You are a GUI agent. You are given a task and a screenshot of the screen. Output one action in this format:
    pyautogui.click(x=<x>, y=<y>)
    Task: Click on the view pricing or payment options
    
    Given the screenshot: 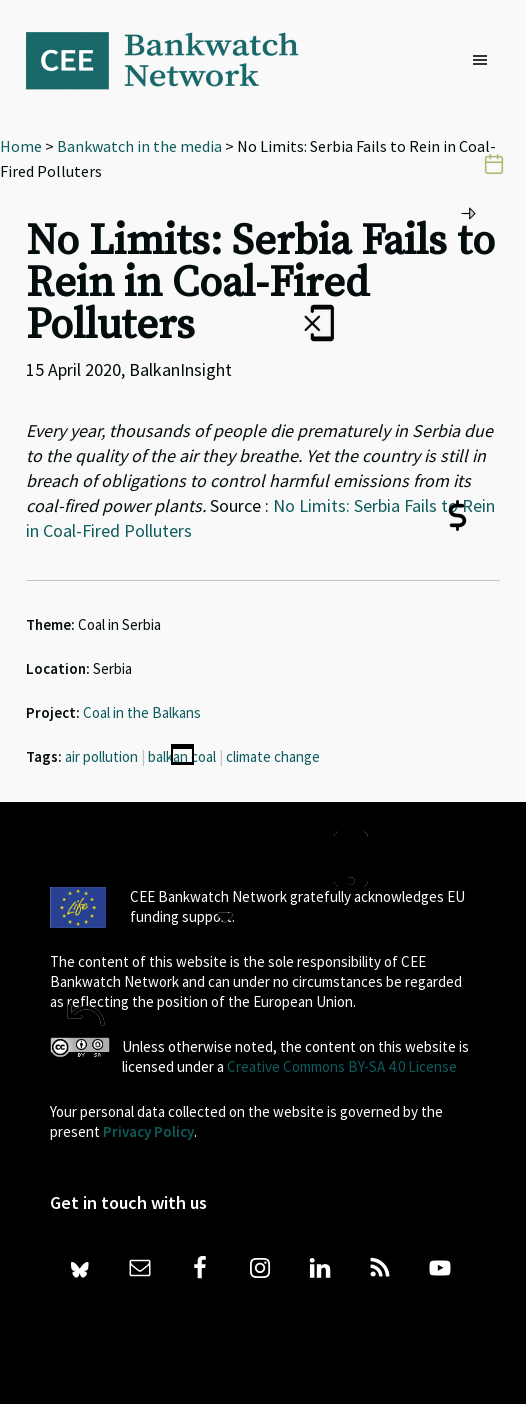 What is the action you would take?
    pyautogui.click(x=457, y=515)
    